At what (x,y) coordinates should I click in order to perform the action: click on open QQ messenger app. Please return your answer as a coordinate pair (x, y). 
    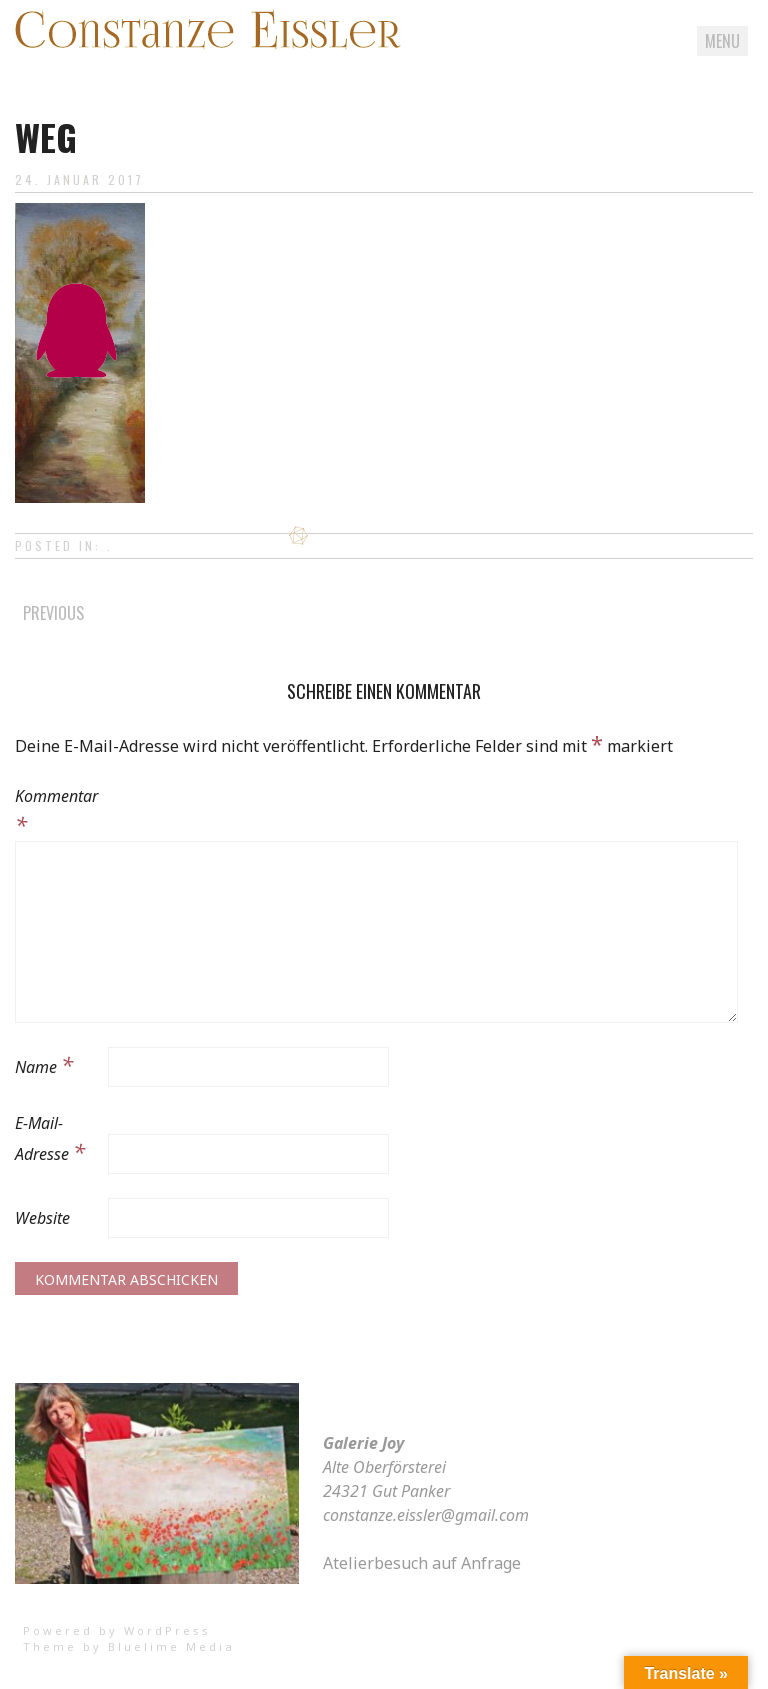
    Looking at the image, I should click on (76, 330).